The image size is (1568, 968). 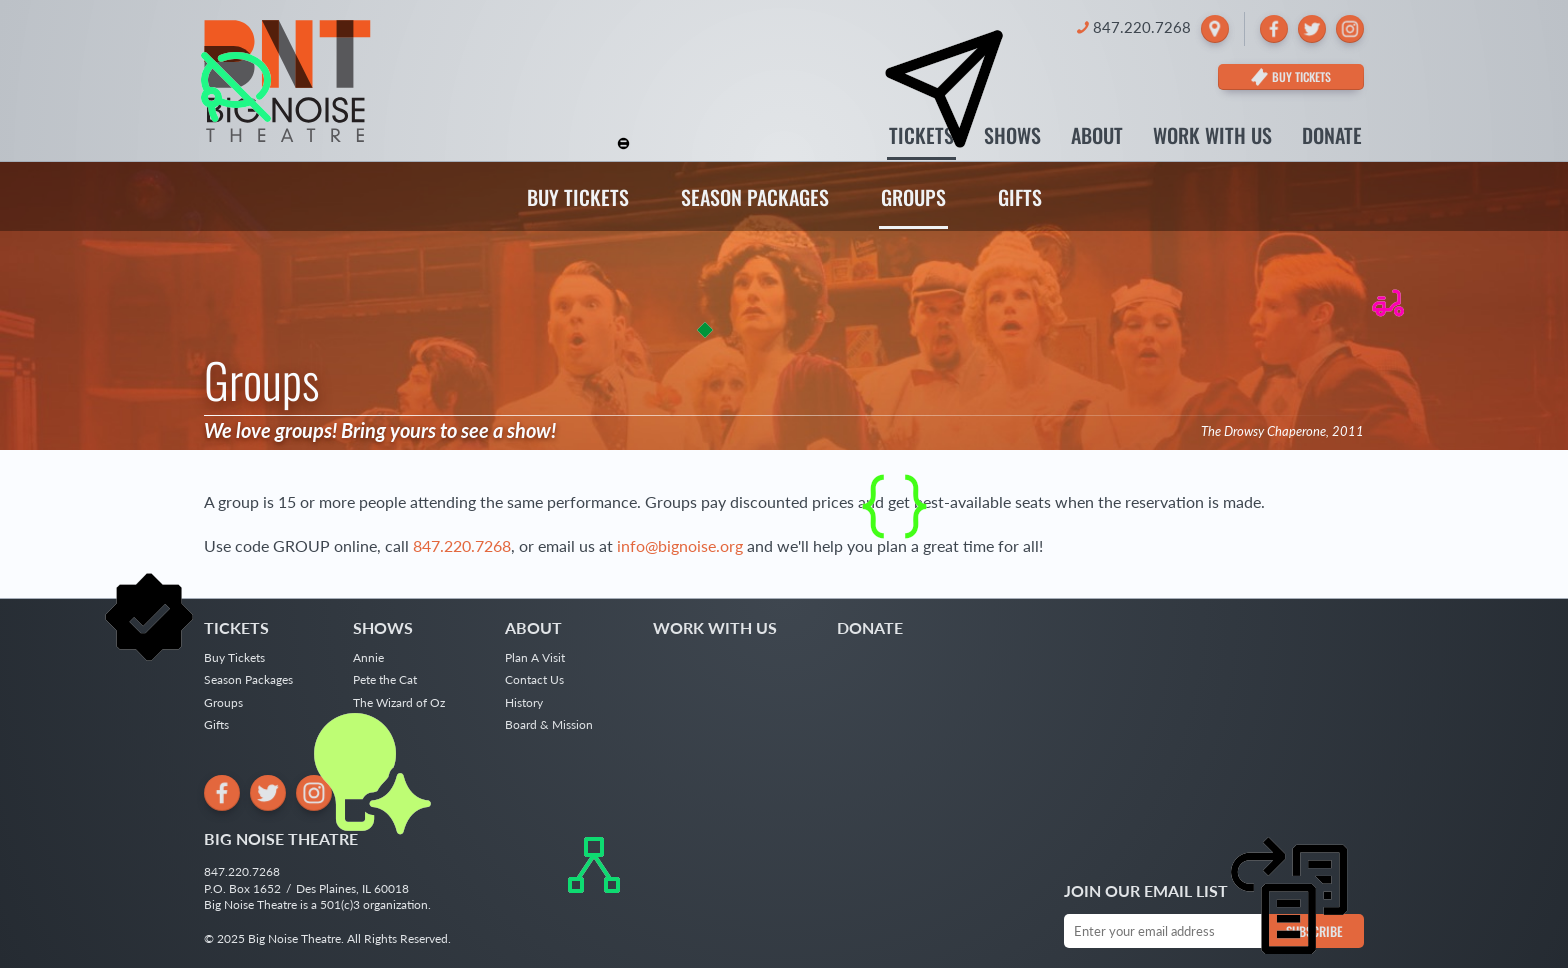 What do you see at coordinates (894, 506) in the screenshot?
I see `indicates a JSON file type` at bounding box center [894, 506].